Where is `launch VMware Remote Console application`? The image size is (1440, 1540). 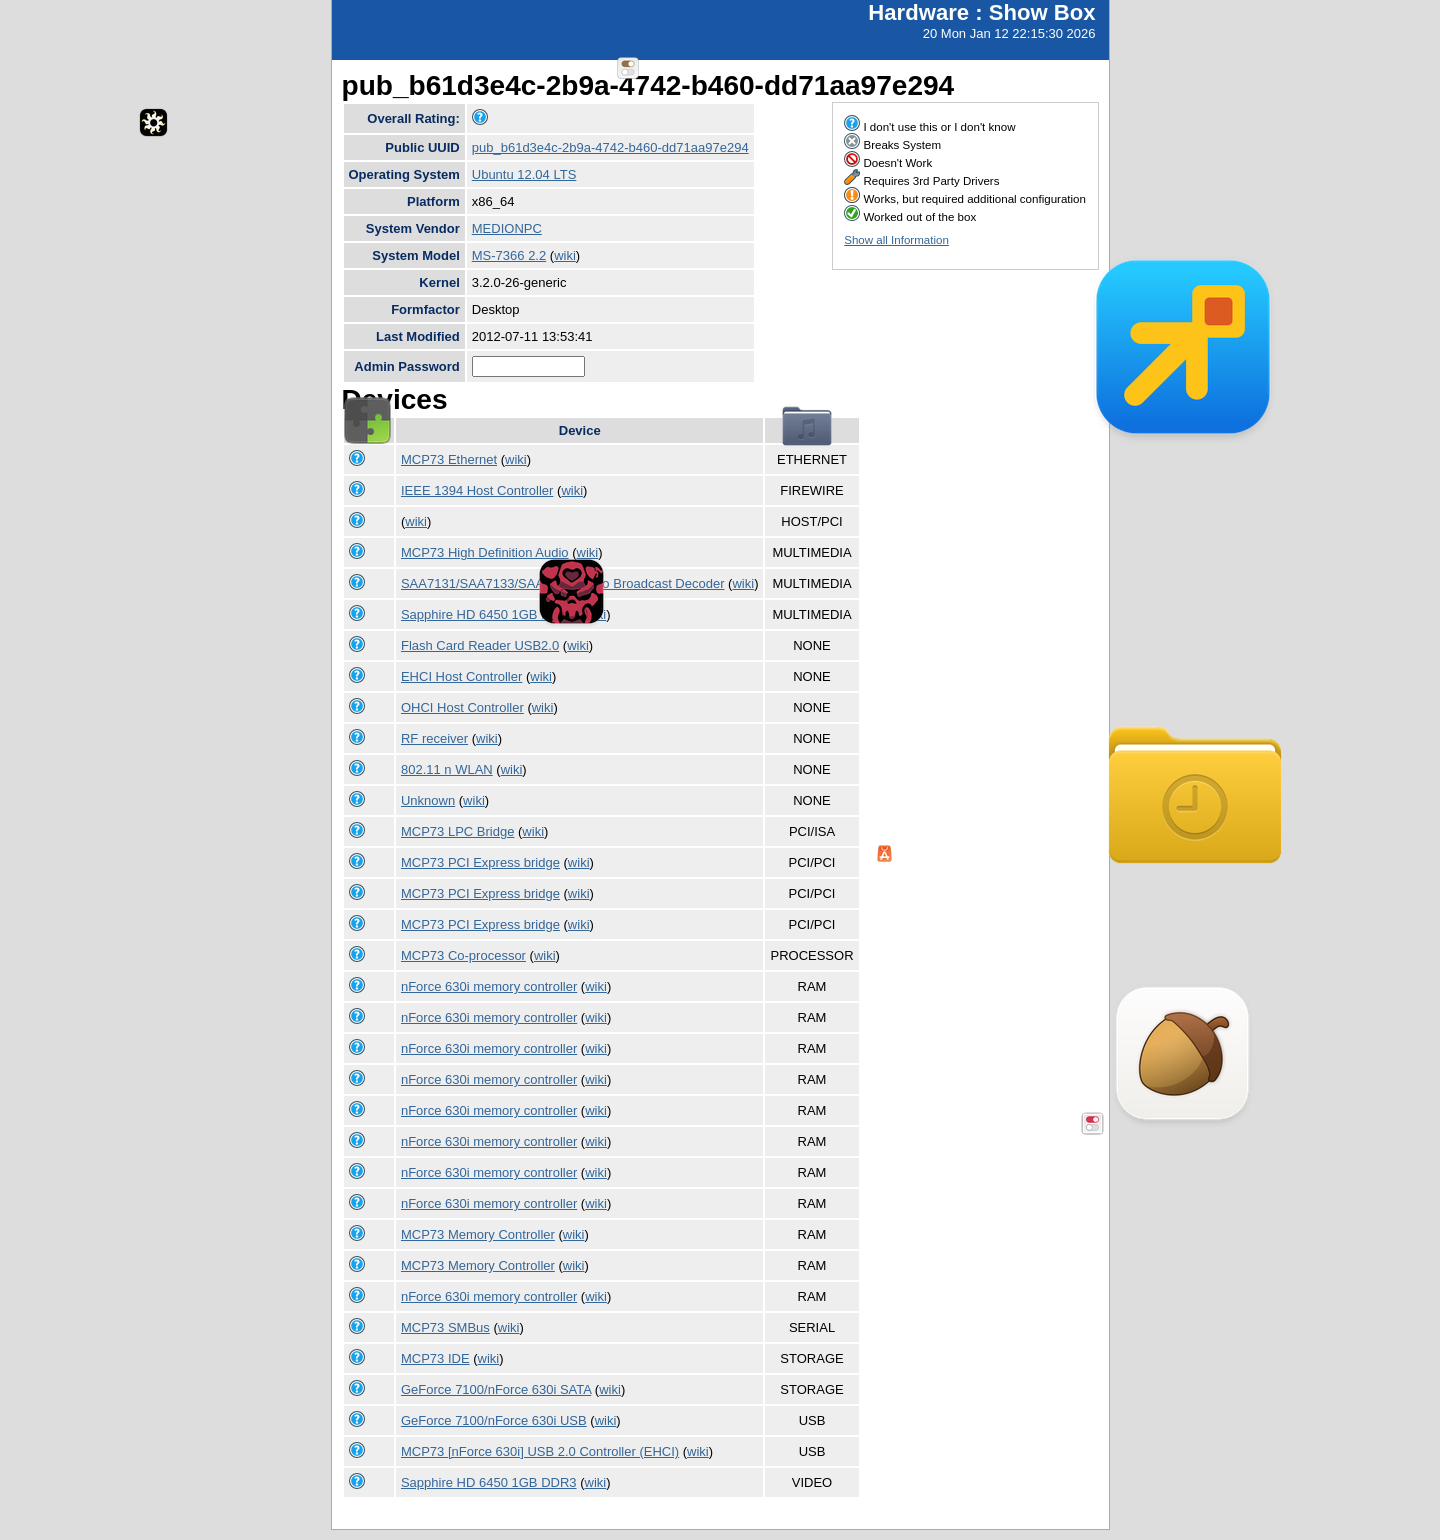 launch VMware Remote Console application is located at coordinates (1183, 347).